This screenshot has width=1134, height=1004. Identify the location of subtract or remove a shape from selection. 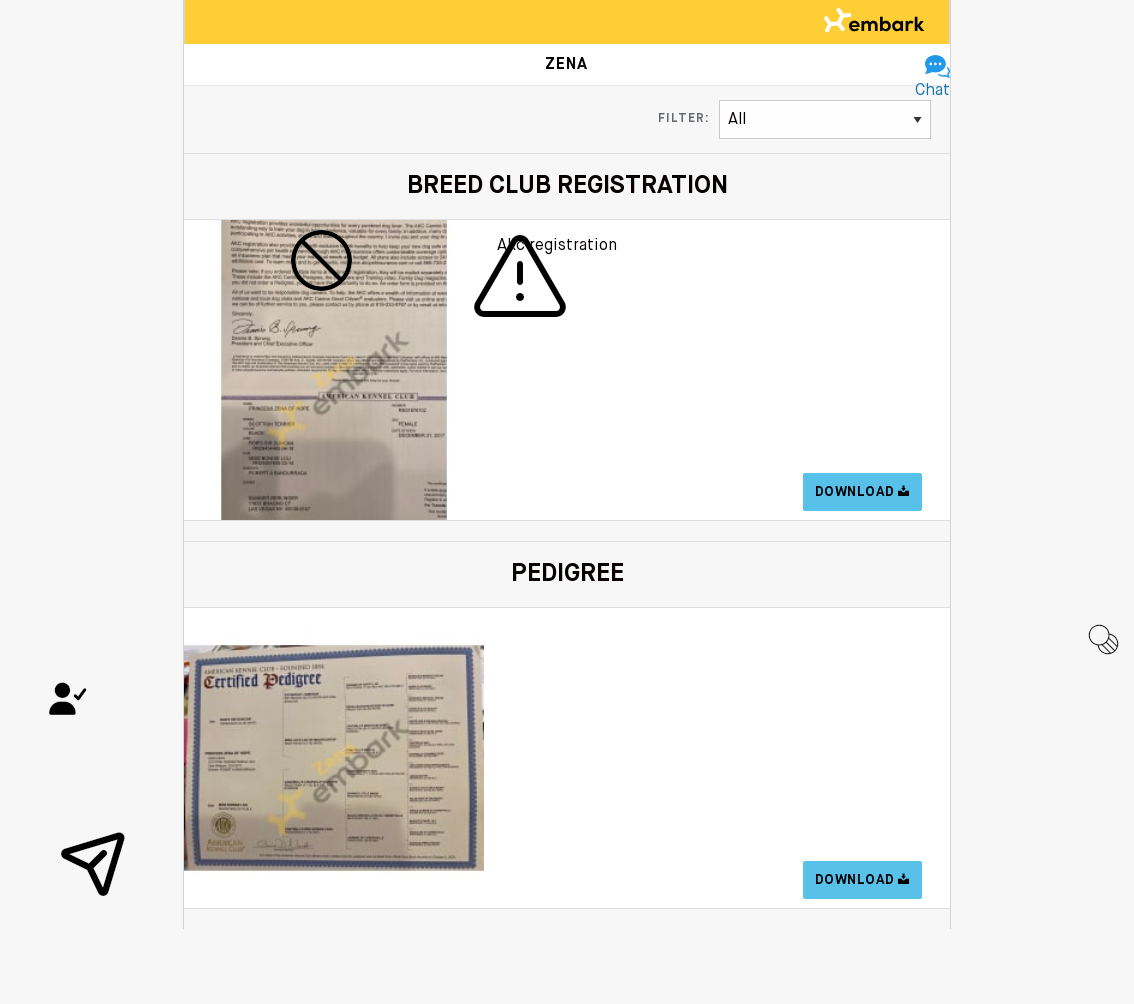
(1103, 639).